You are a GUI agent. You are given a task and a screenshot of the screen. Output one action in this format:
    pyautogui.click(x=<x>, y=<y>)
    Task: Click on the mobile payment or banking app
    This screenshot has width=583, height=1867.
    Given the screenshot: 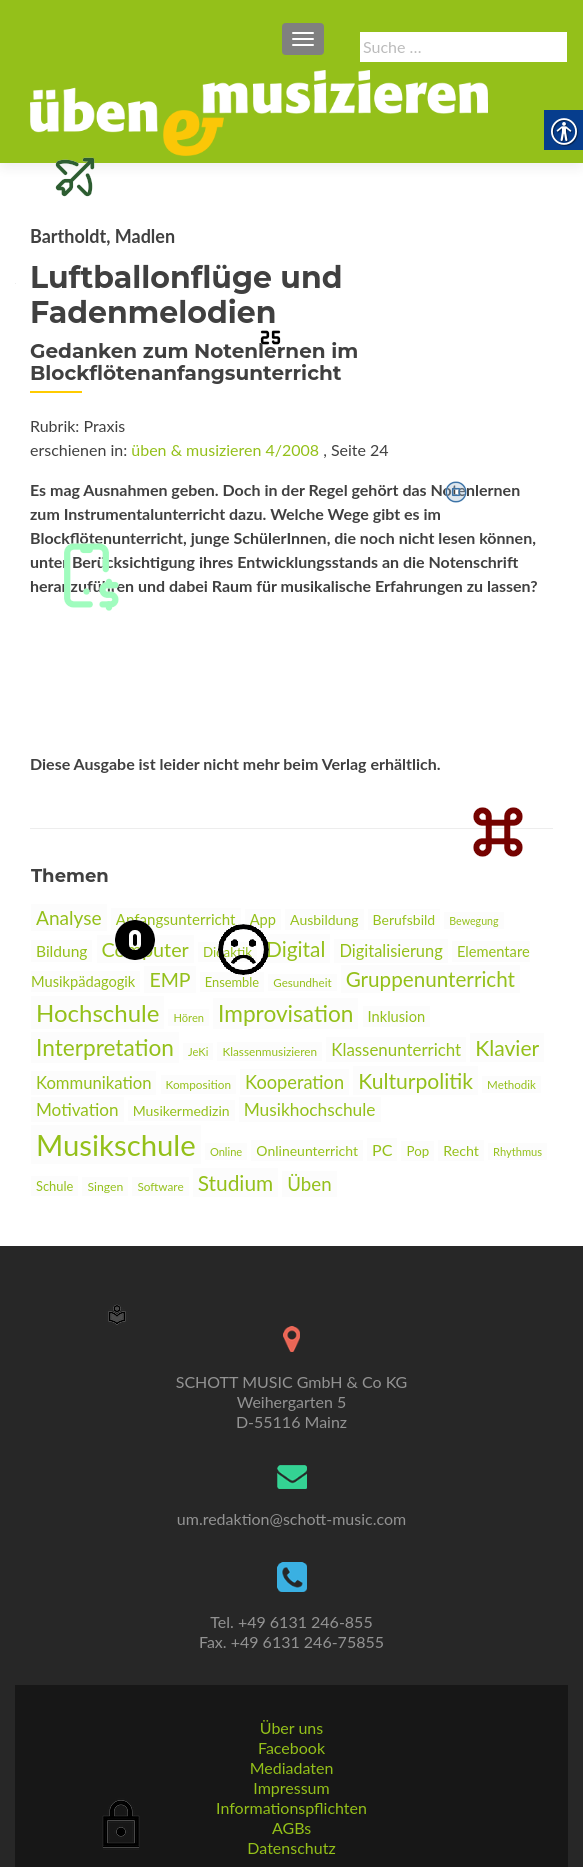 What is the action you would take?
    pyautogui.click(x=86, y=575)
    